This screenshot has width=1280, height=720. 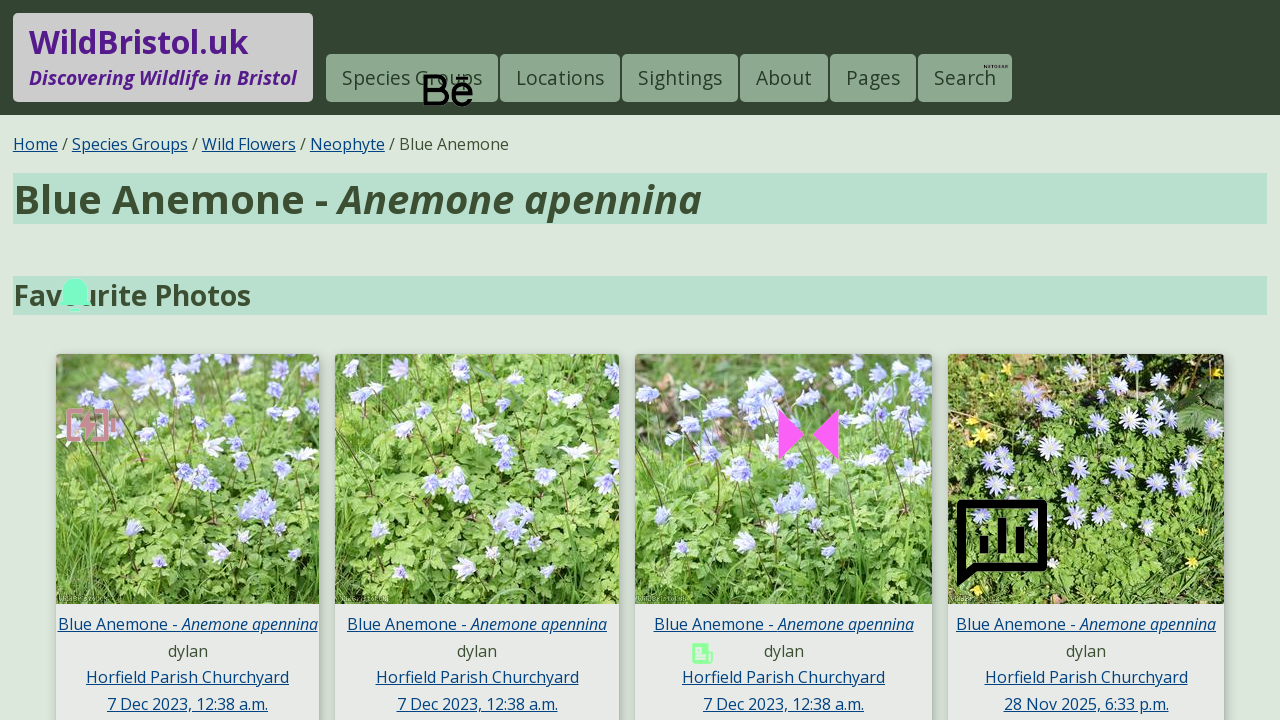 What do you see at coordinates (1002, 540) in the screenshot?
I see `create a poll in chat` at bounding box center [1002, 540].